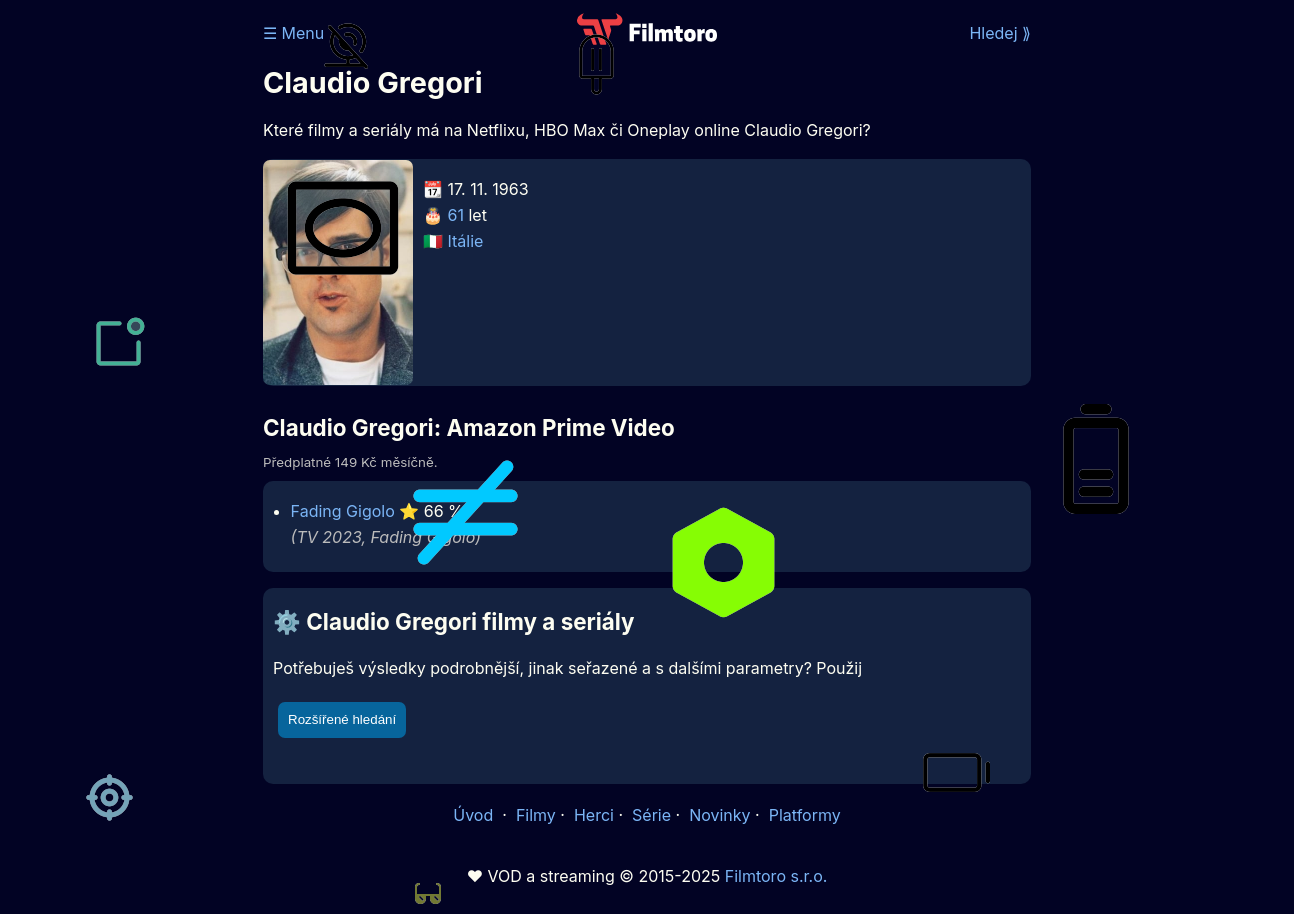 This screenshot has width=1294, height=914. Describe the element at coordinates (109, 797) in the screenshot. I see `center map on current location` at that location.